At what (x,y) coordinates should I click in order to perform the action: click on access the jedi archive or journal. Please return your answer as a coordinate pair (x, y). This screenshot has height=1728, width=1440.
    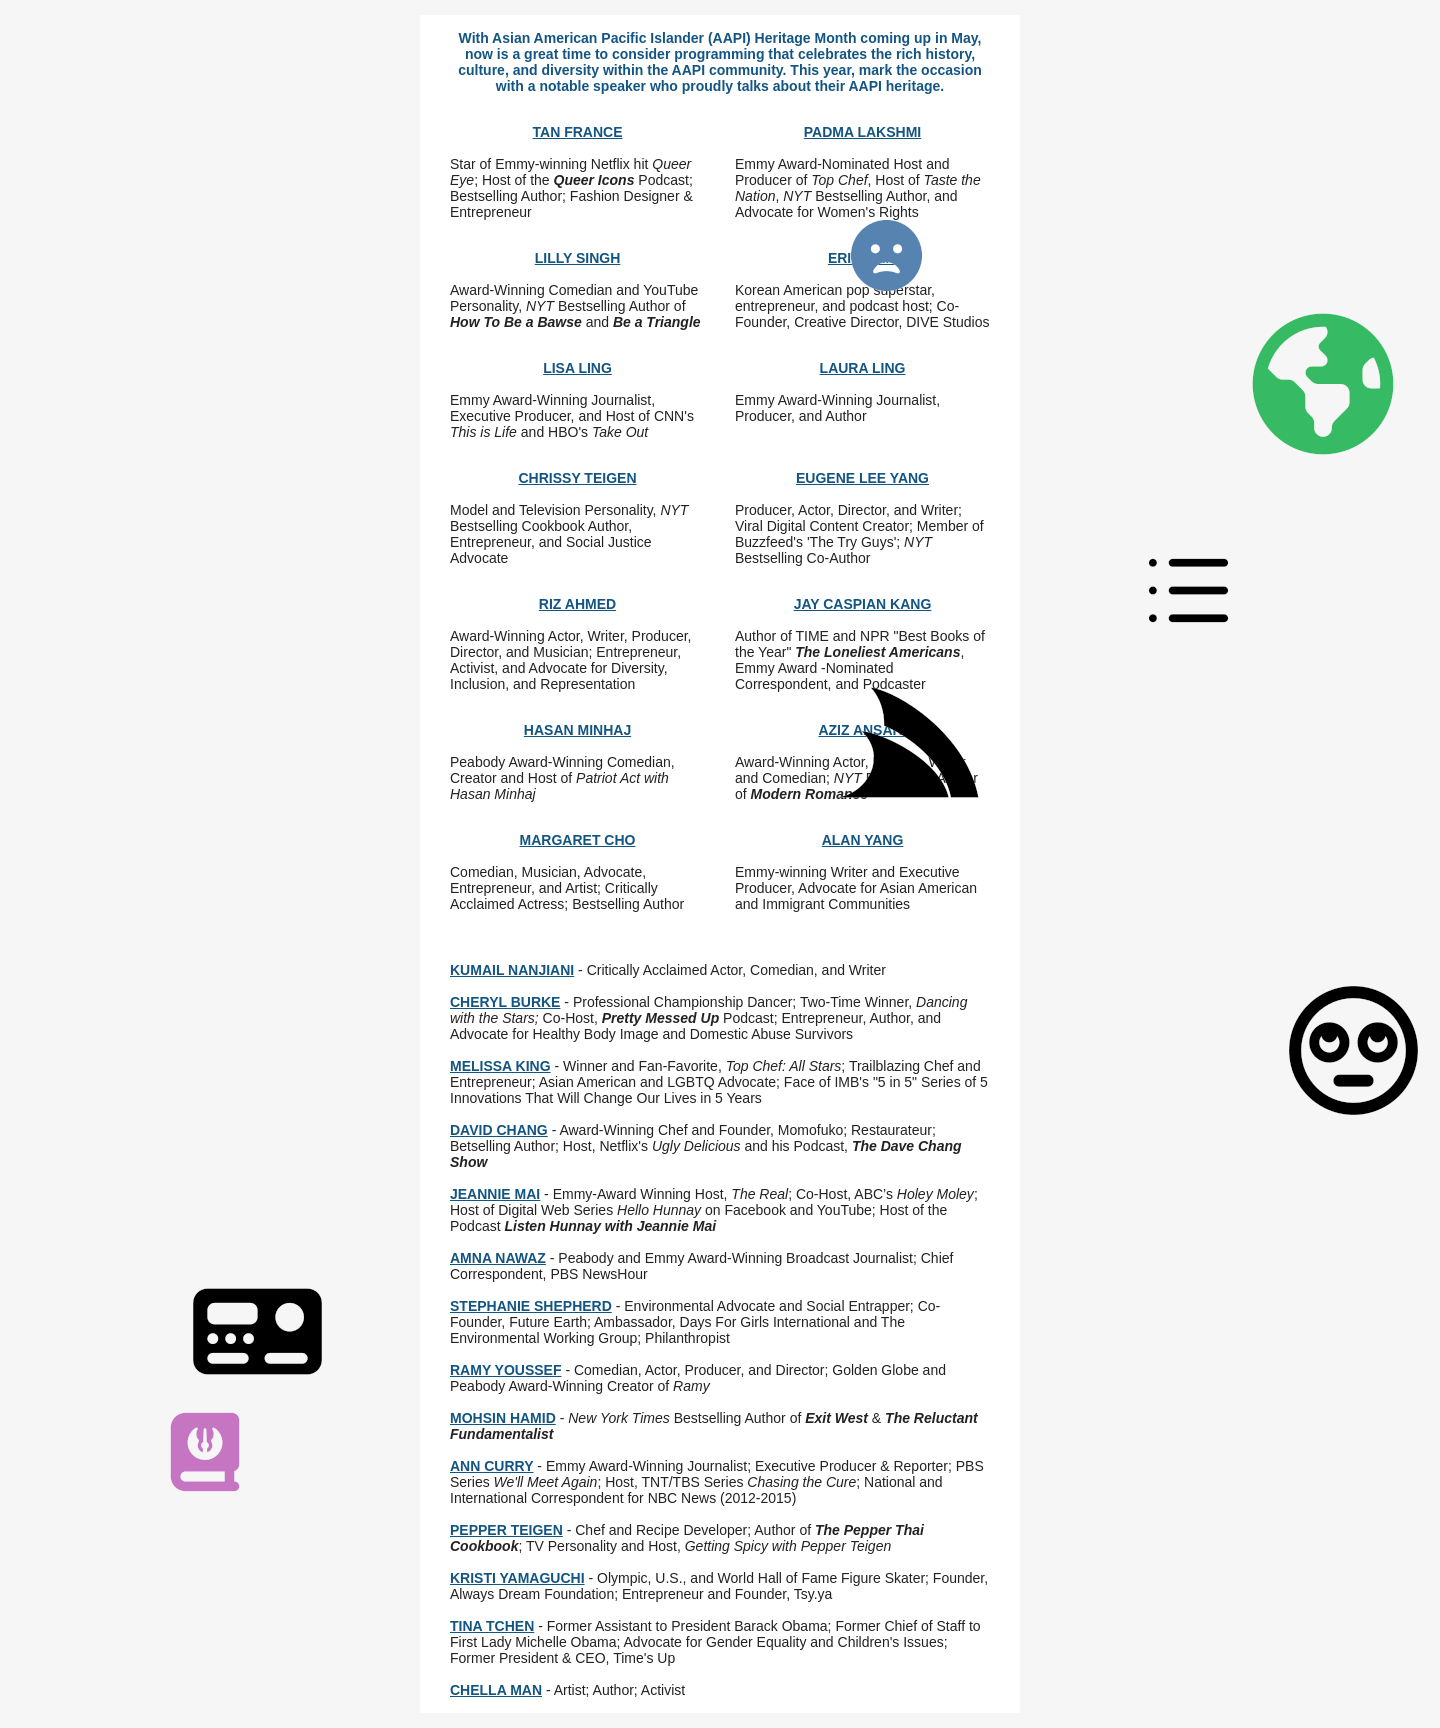
    Looking at the image, I should click on (205, 1452).